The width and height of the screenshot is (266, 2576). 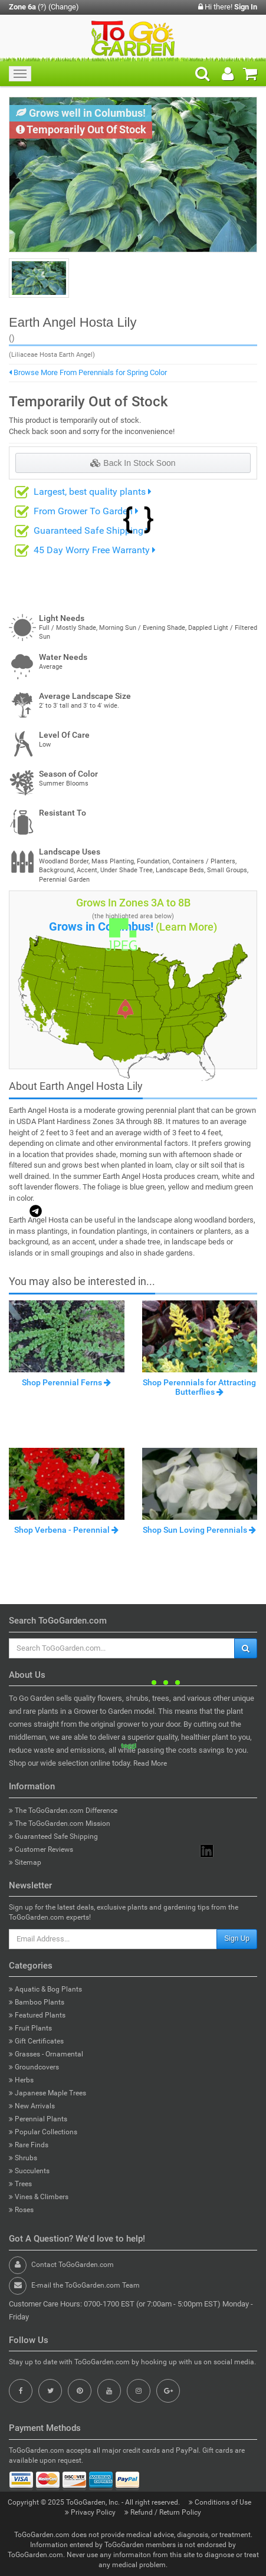 What do you see at coordinates (166, 1683) in the screenshot?
I see `access more options or actions` at bounding box center [166, 1683].